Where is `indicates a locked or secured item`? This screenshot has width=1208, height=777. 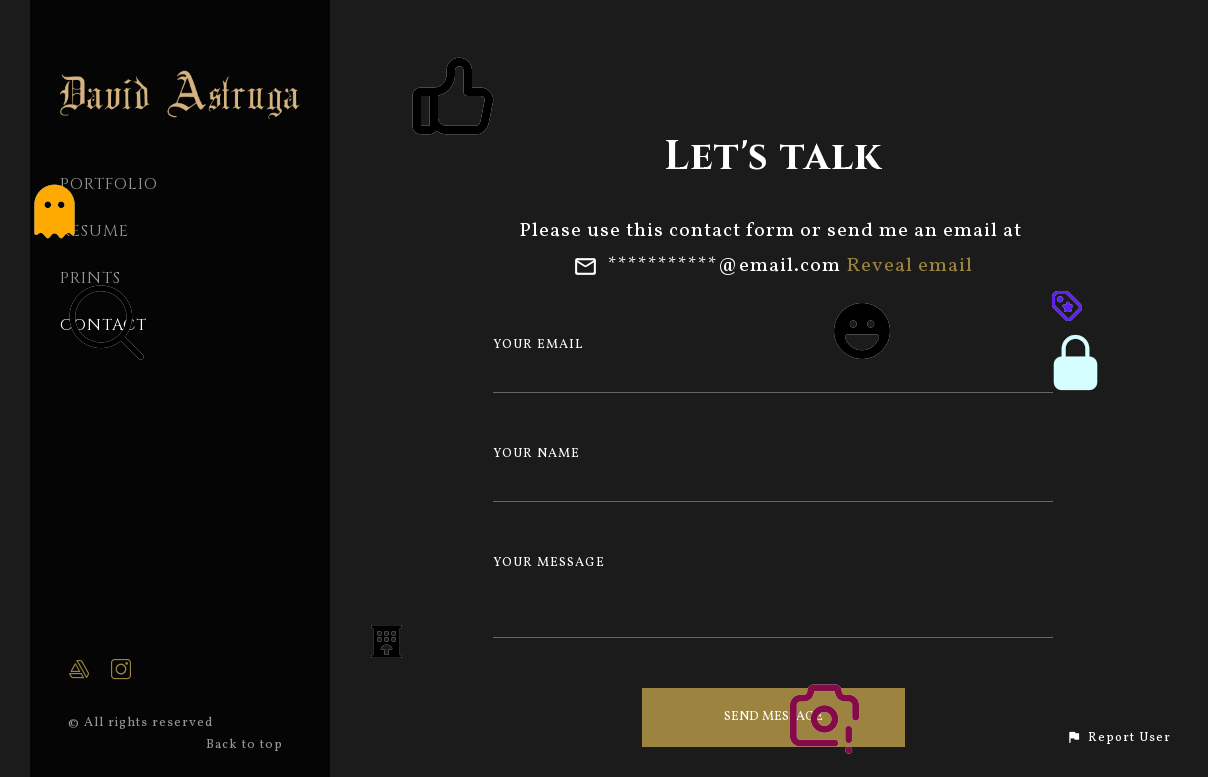
indicates a locked or secured item is located at coordinates (1075, 362).